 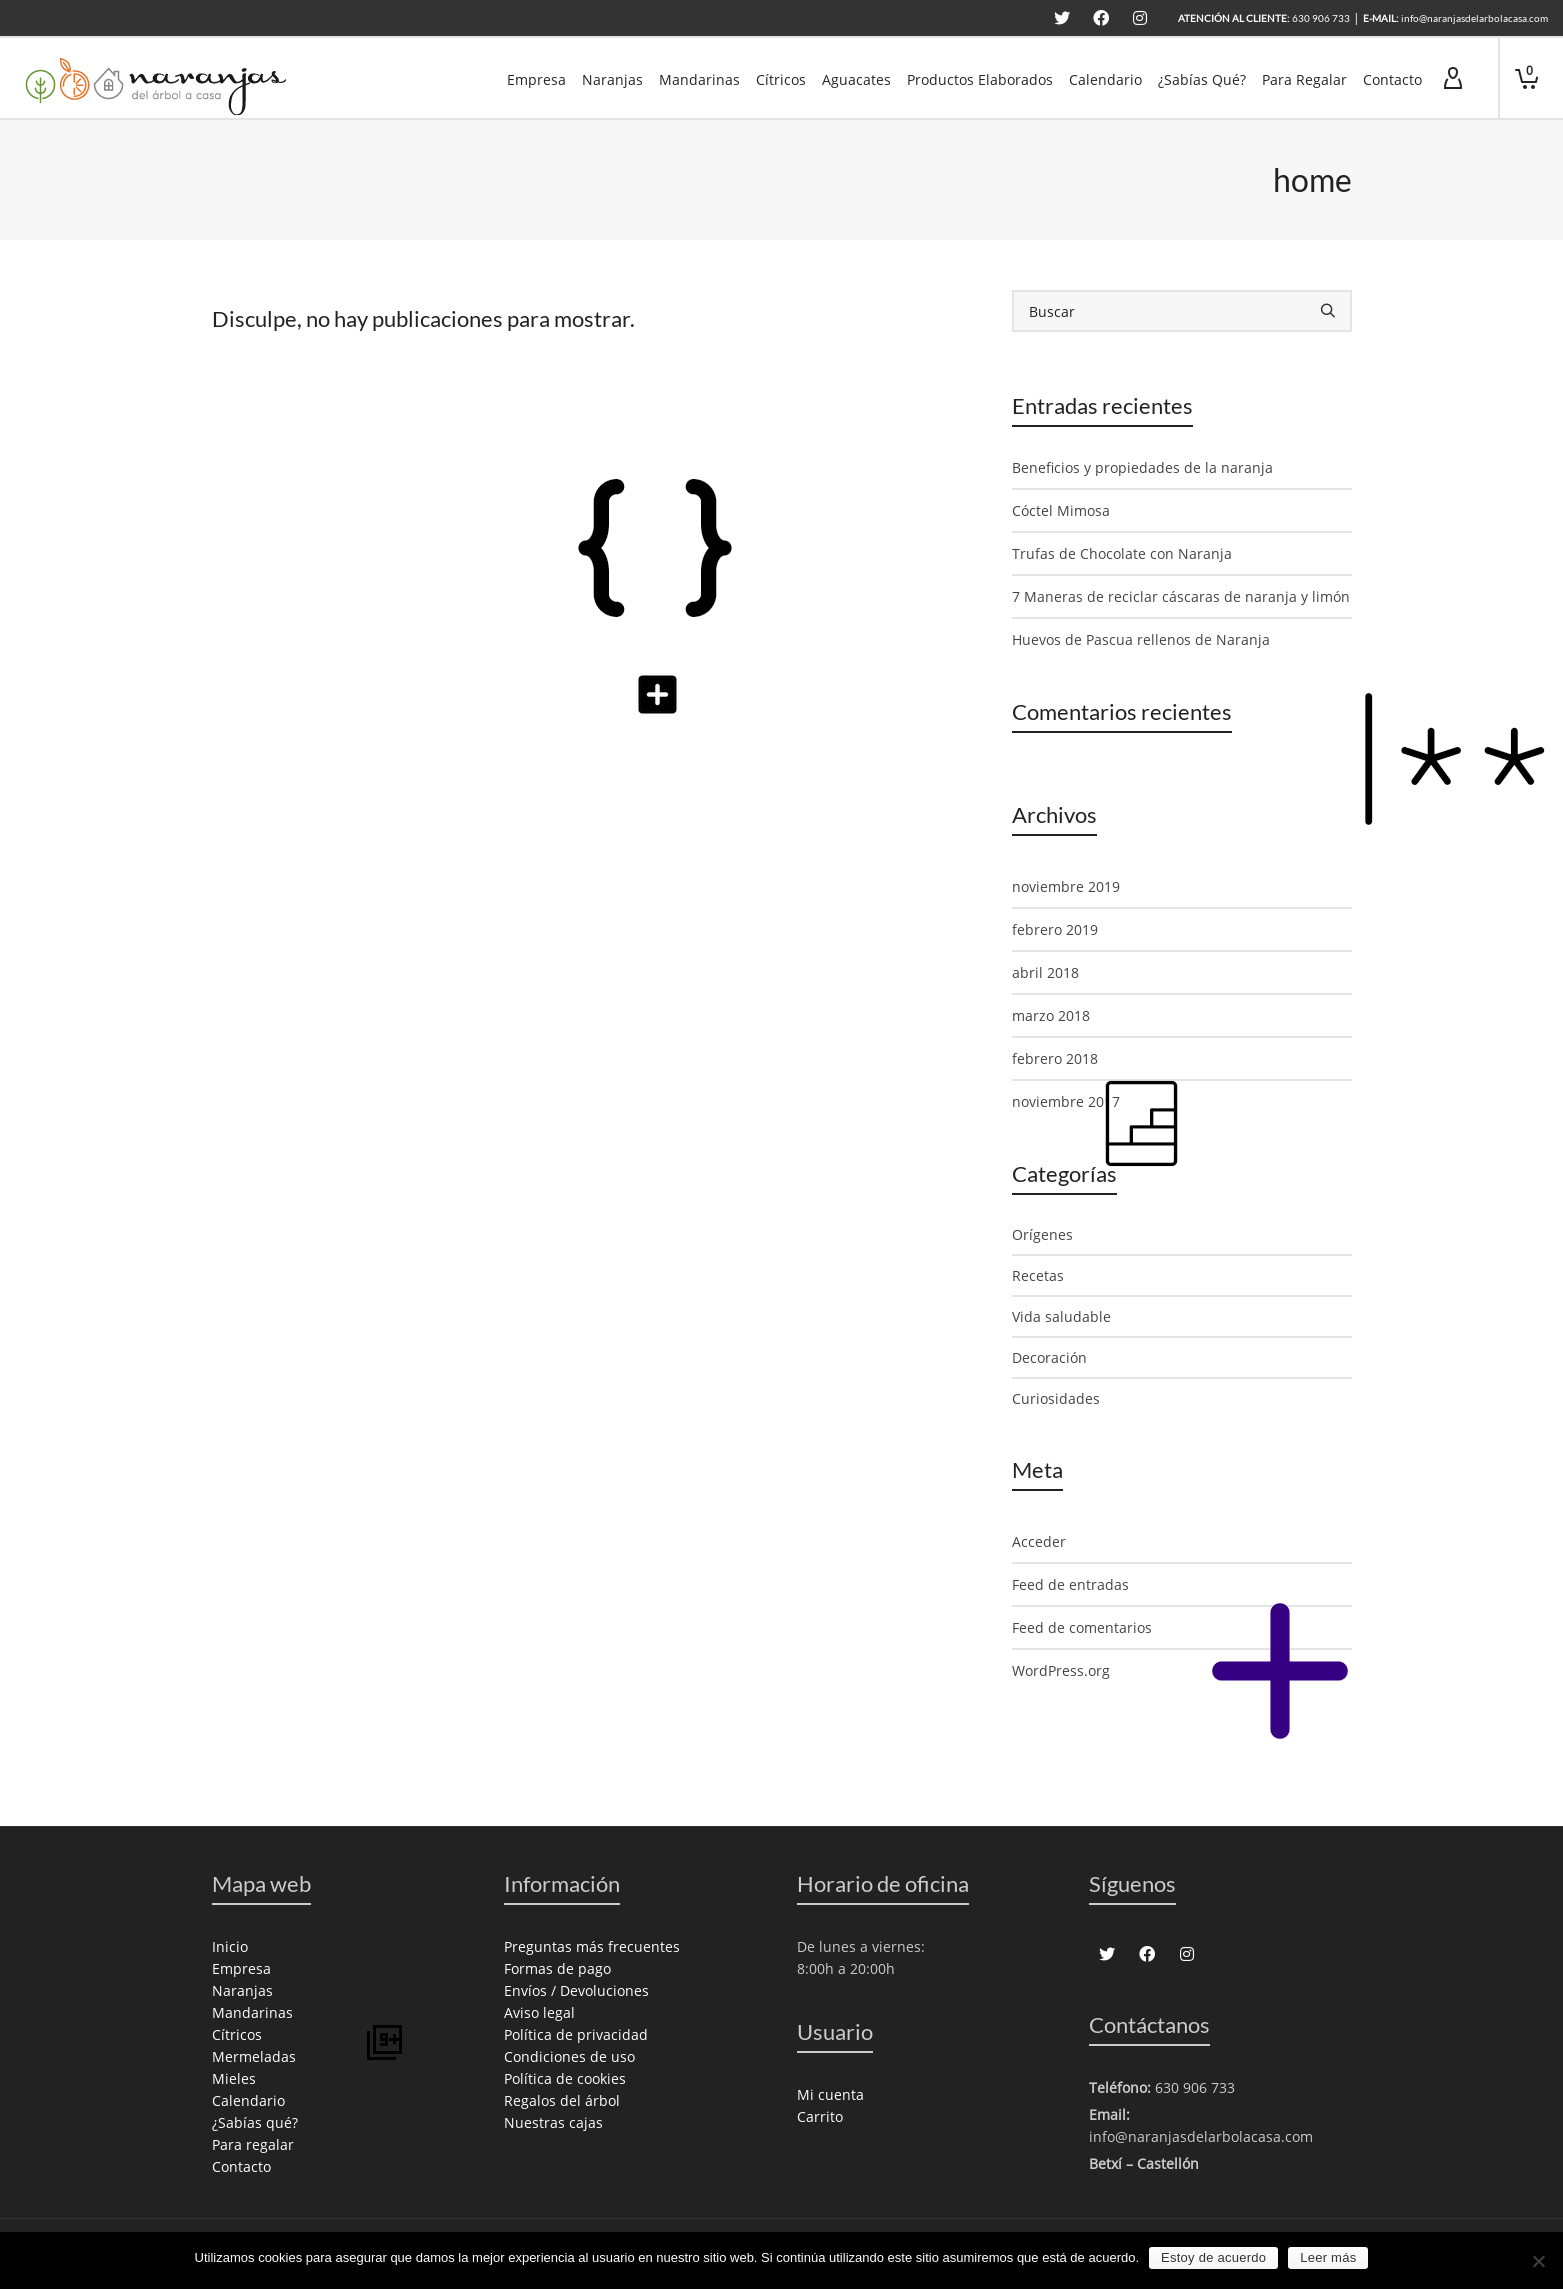 I want to click on enter or view password field, so click(x=1445, y=759).